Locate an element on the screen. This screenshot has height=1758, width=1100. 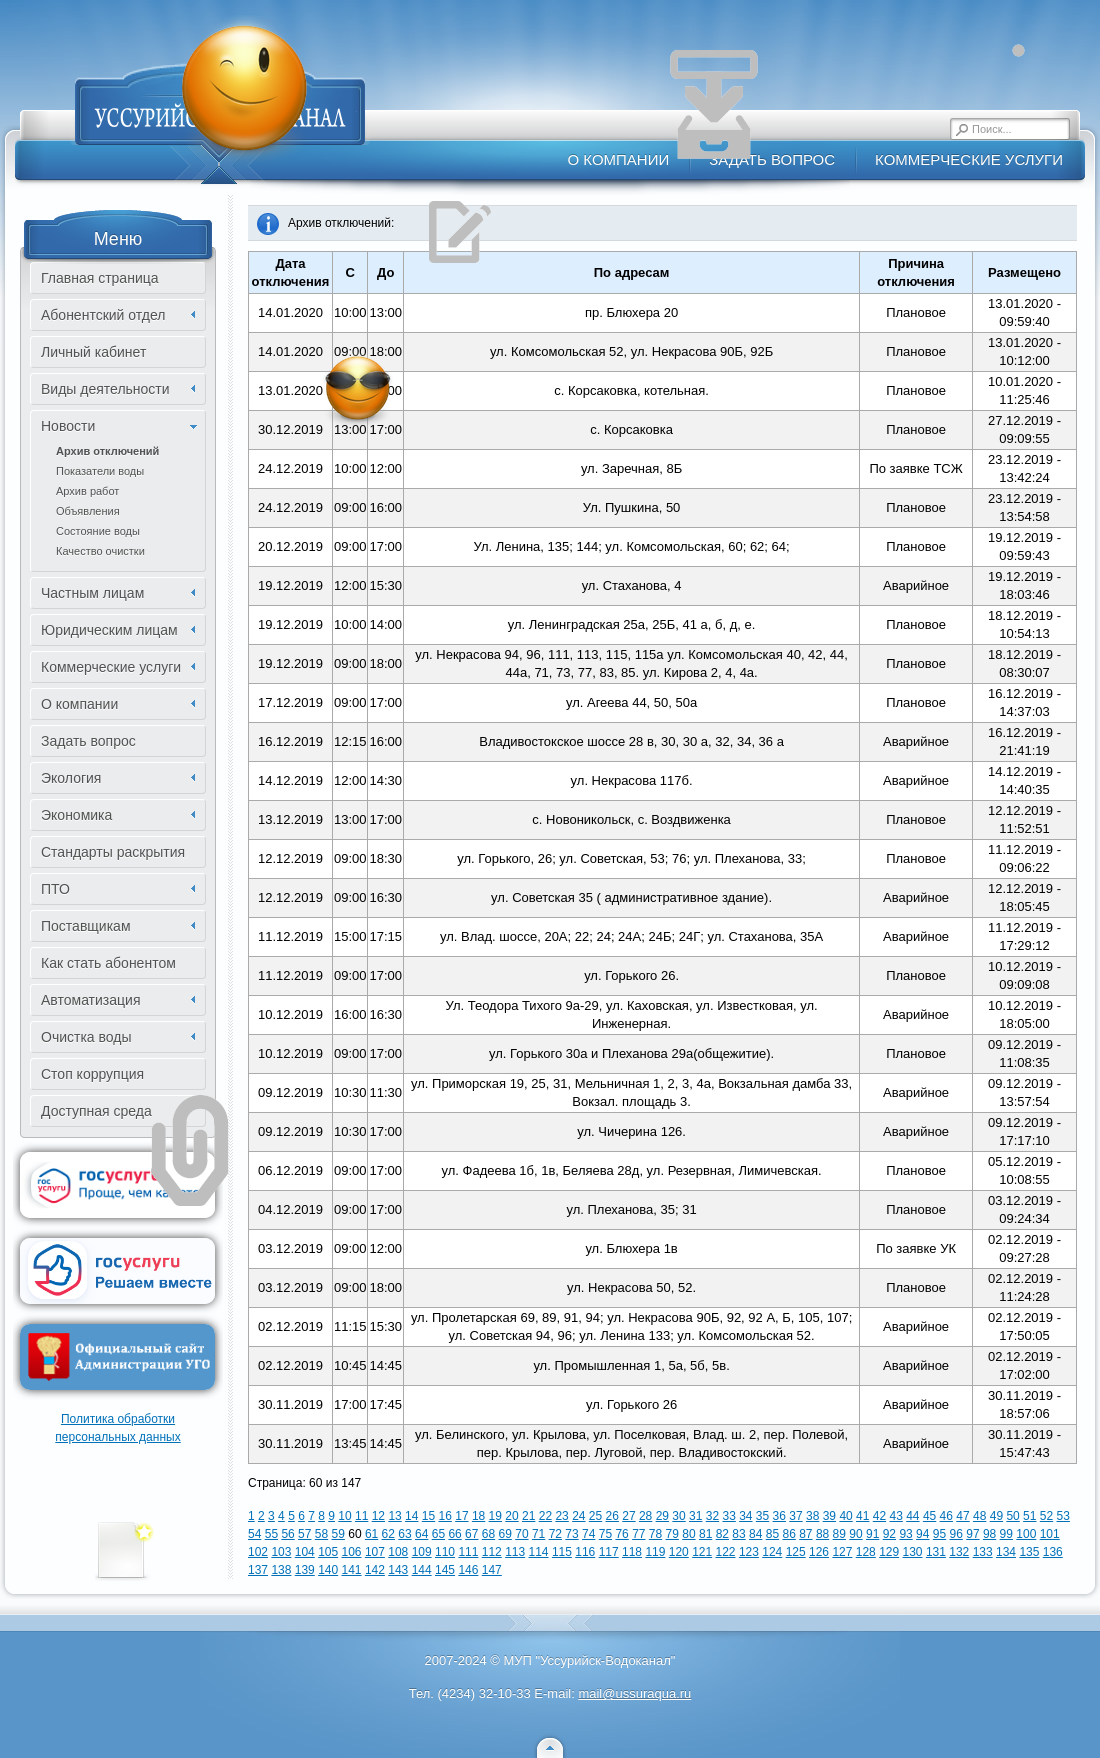
start recording audio or video is located at coordinates (1018, 50).